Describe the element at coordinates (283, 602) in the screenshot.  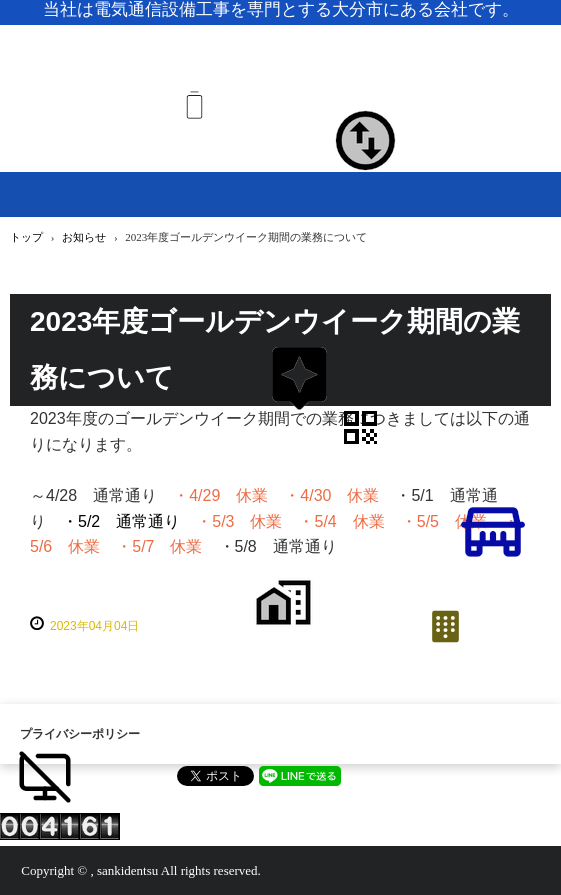
I see `switch between home and office work modes` at that location.